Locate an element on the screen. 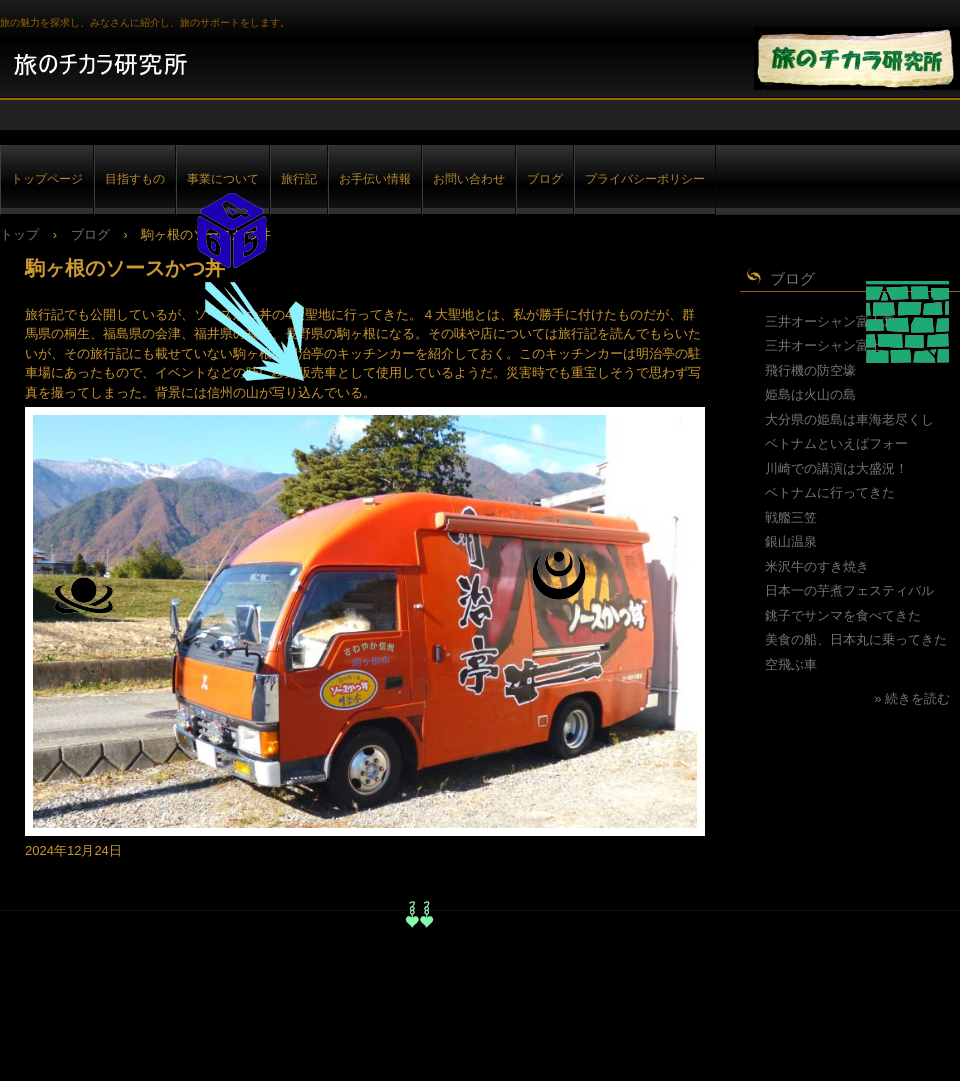  roll dice or randomize selection is located at coordinates (232, 231).